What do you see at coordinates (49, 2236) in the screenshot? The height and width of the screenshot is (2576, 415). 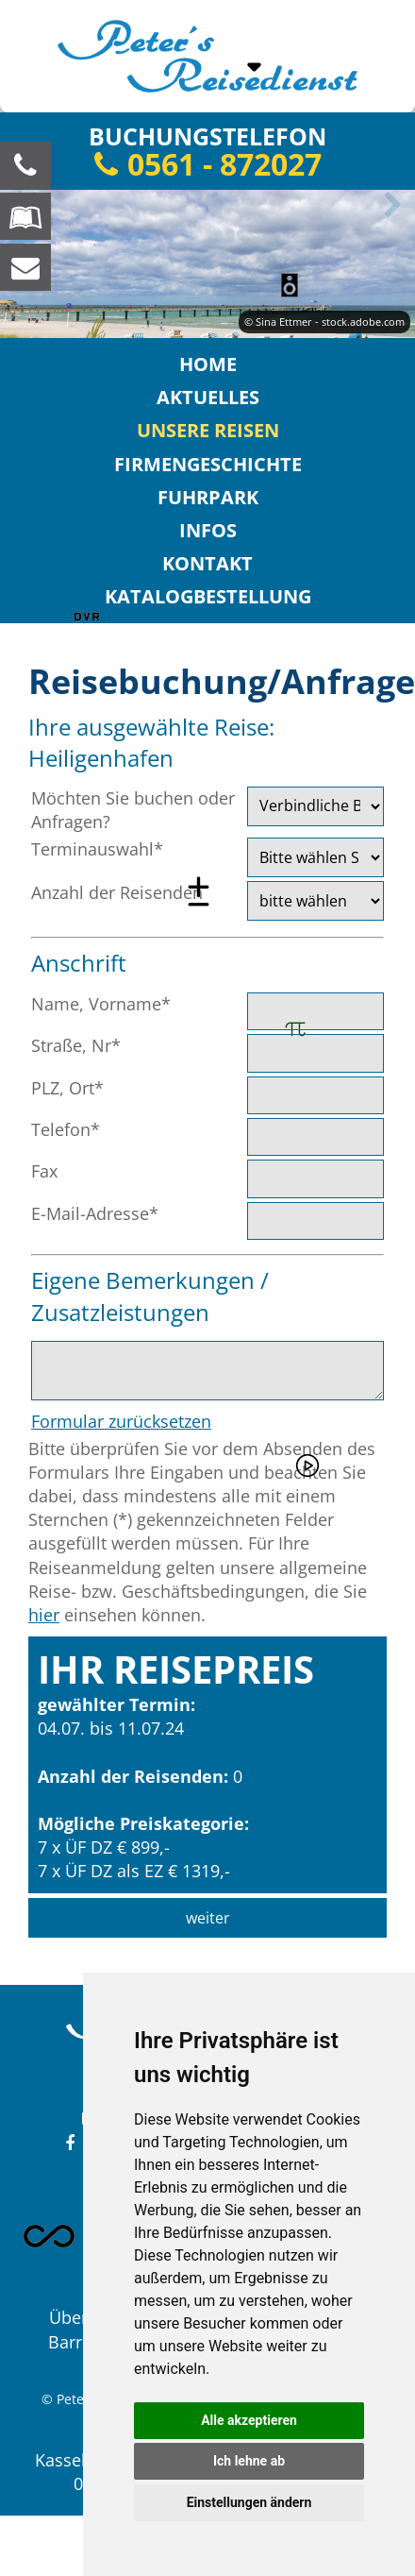 I see `indicates unlimited or infinite capacity` at bounding box center [49, 2236].